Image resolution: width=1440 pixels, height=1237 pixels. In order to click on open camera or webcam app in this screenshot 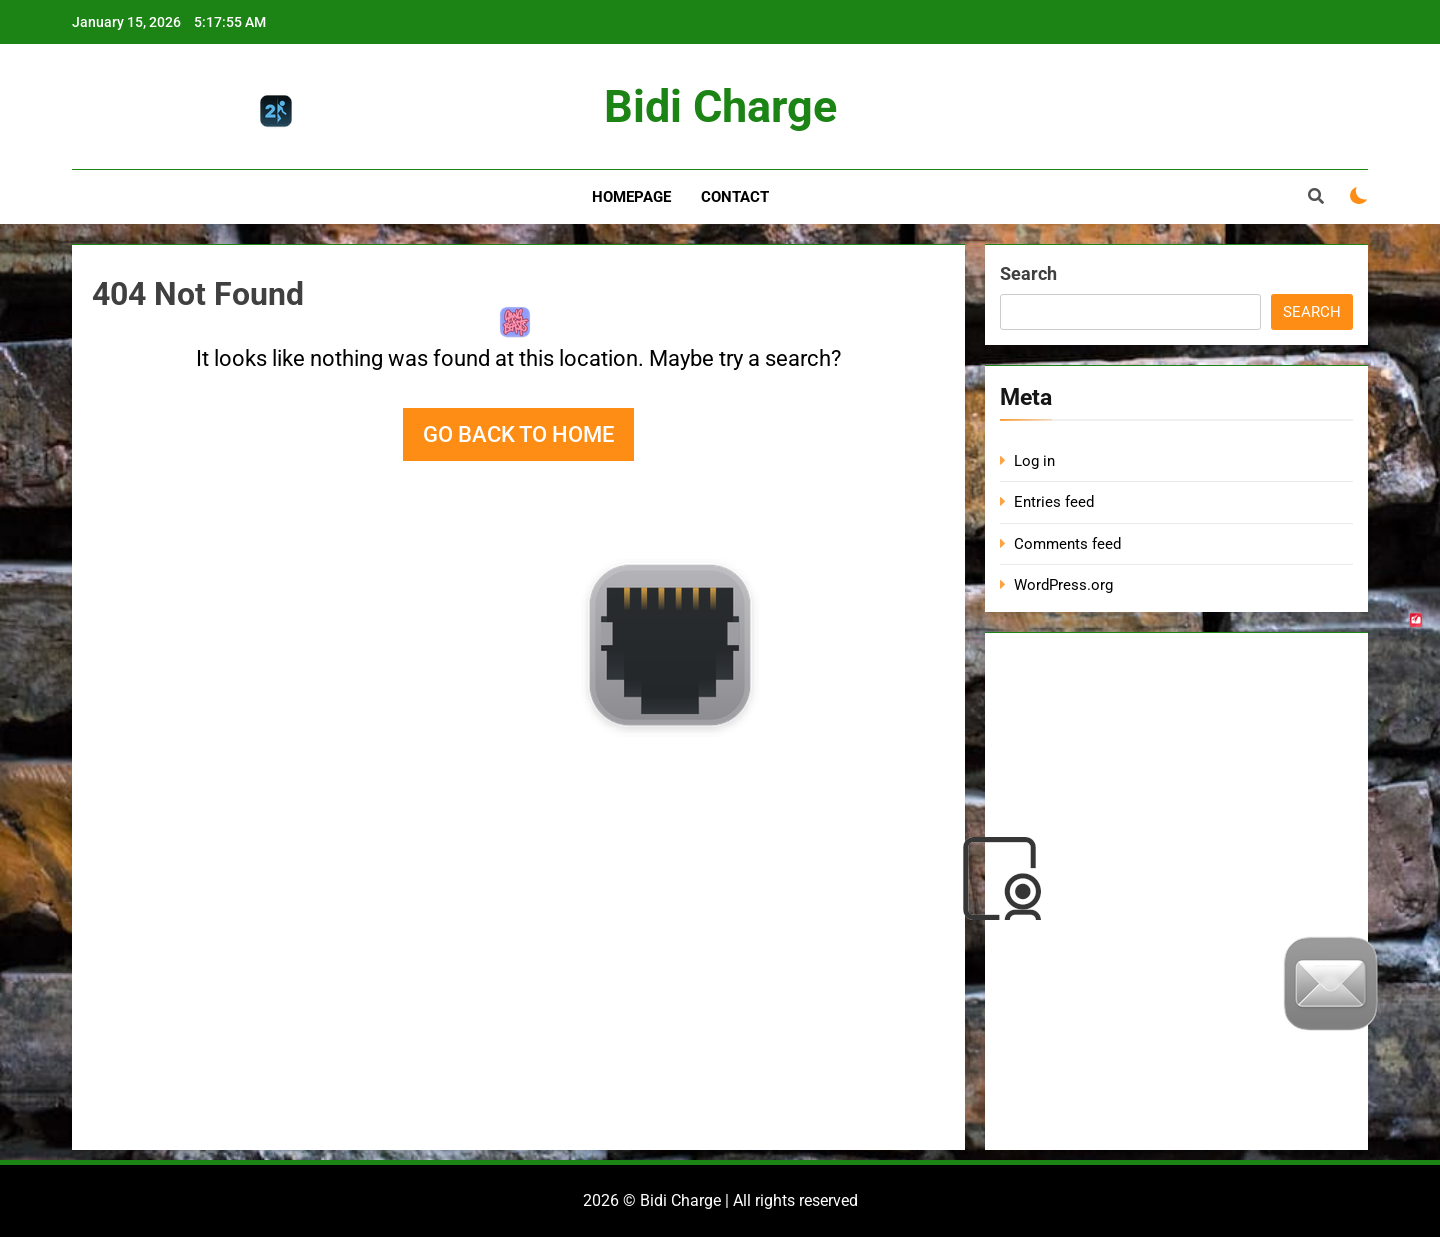, I will do `click(999, 878)`.